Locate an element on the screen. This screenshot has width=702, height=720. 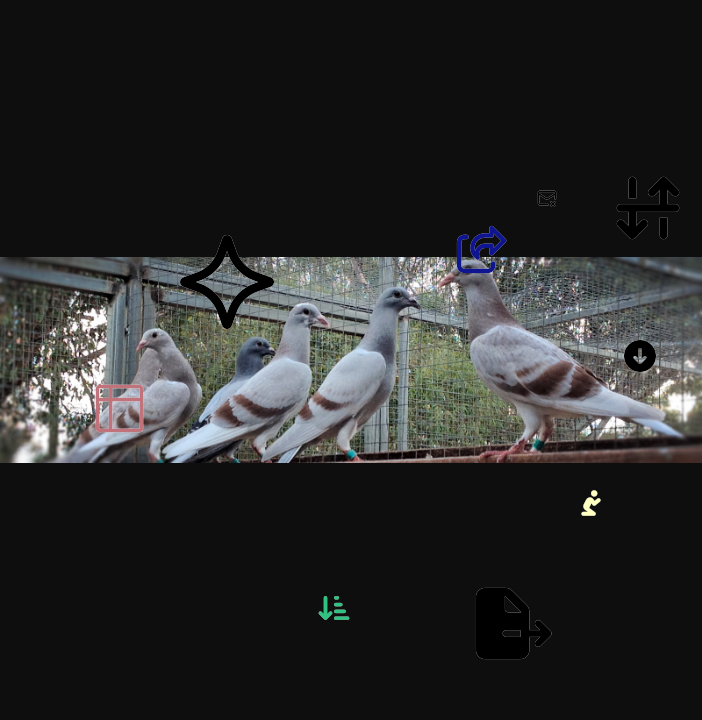
swap or exchange items between two lists is located at coordinates (648, 208).